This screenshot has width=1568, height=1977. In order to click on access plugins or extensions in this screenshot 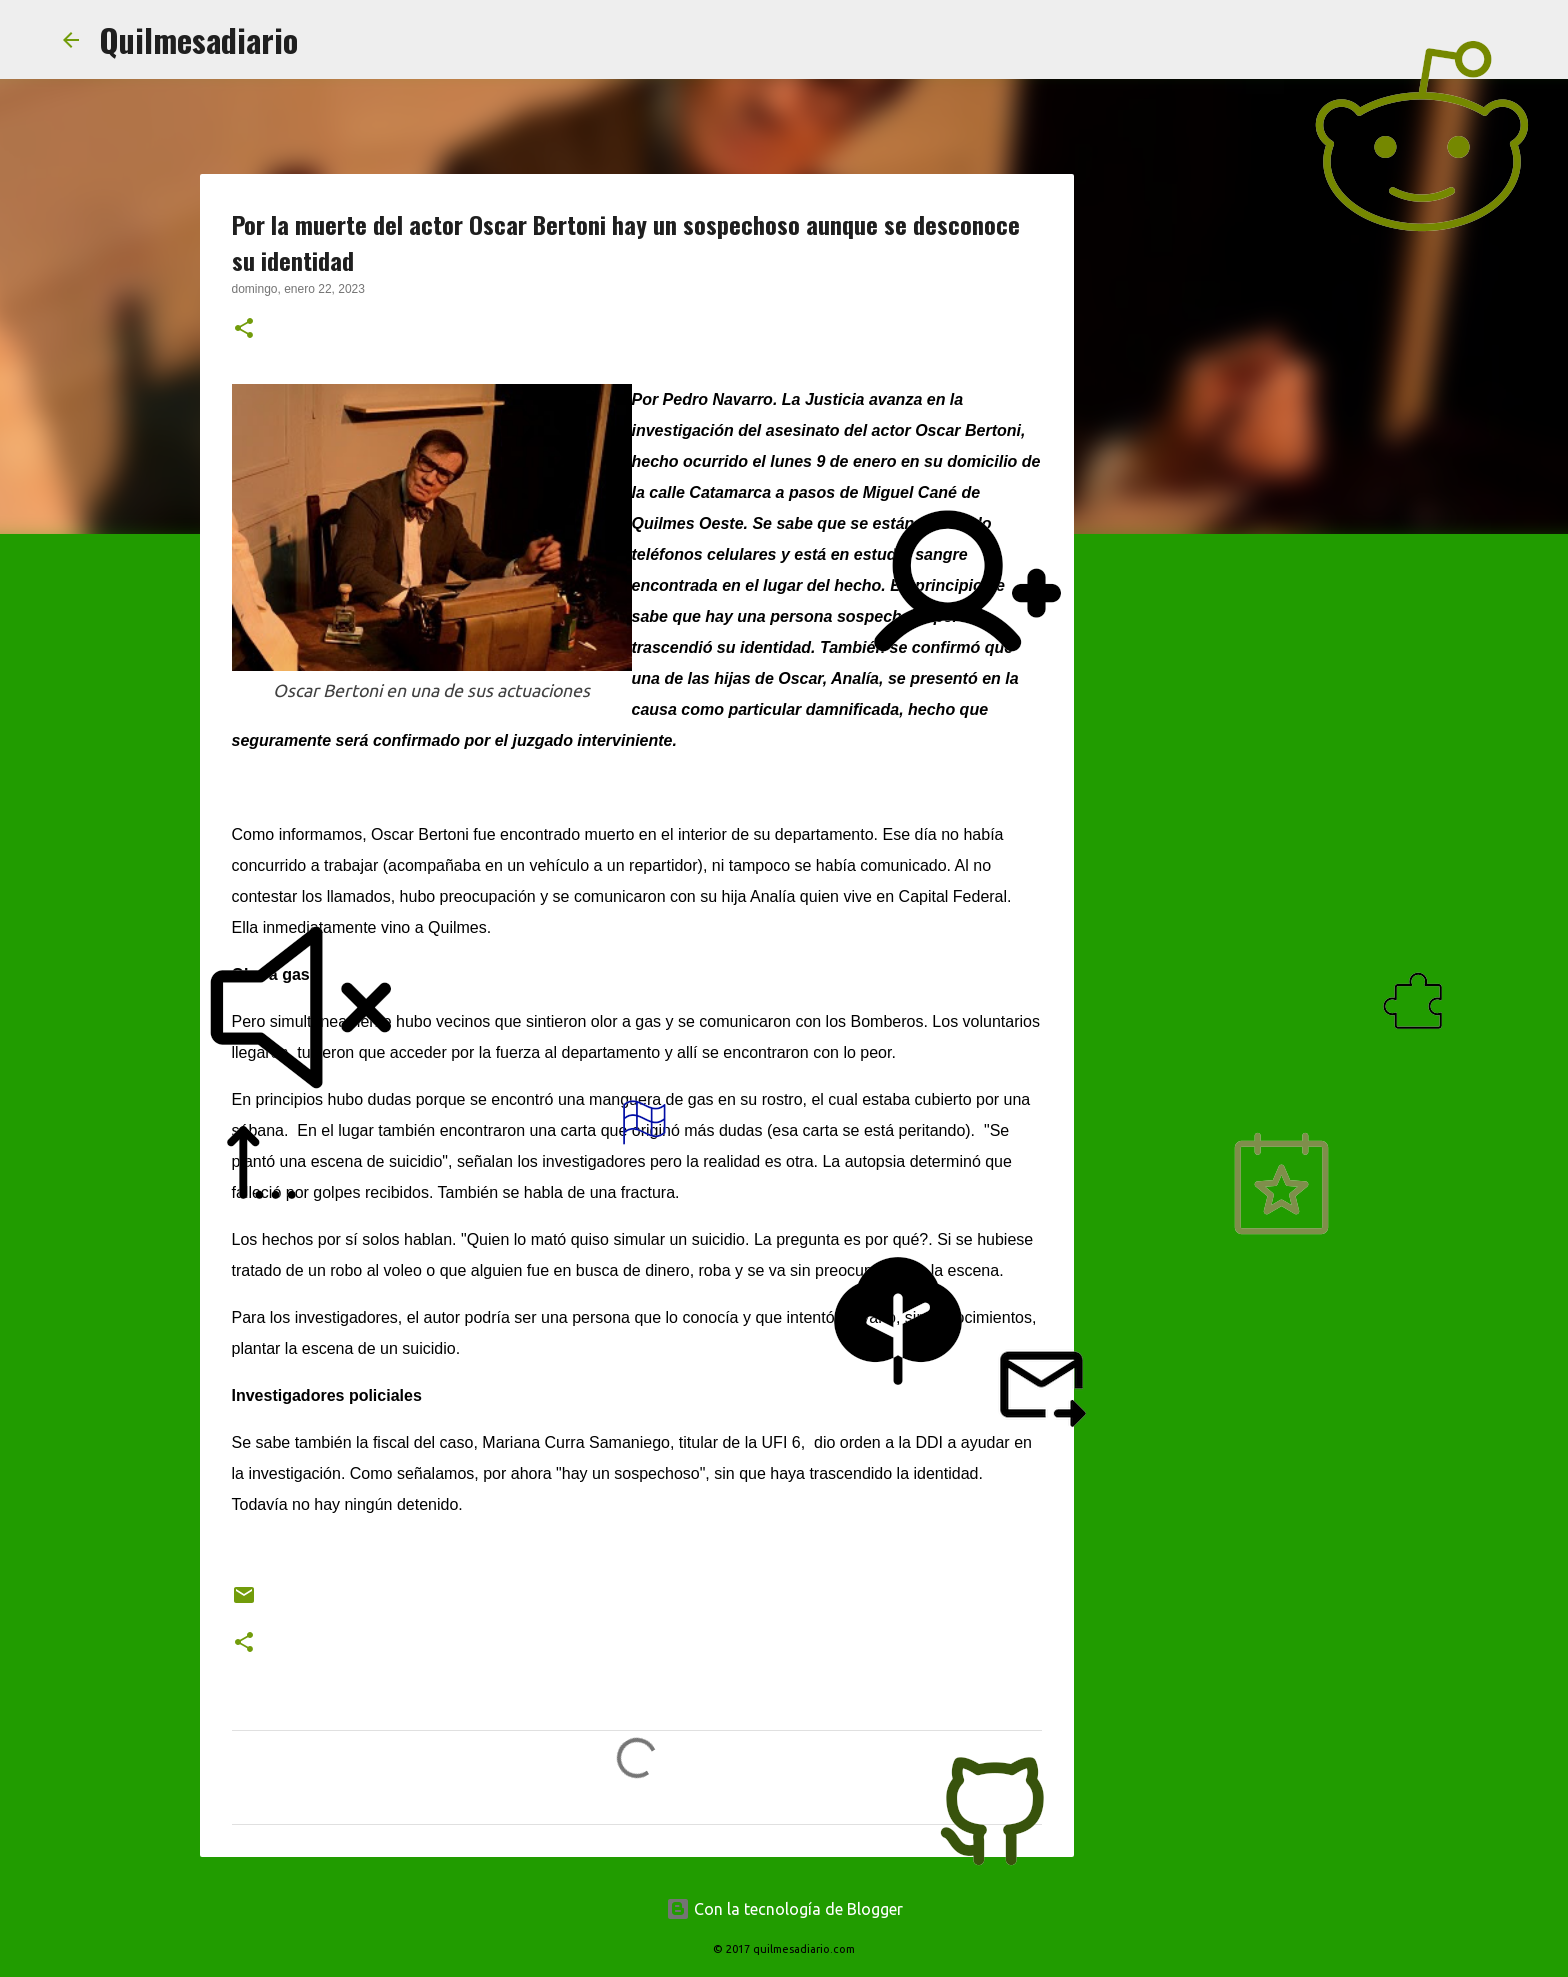, I will do `click(1416, 1003)`.